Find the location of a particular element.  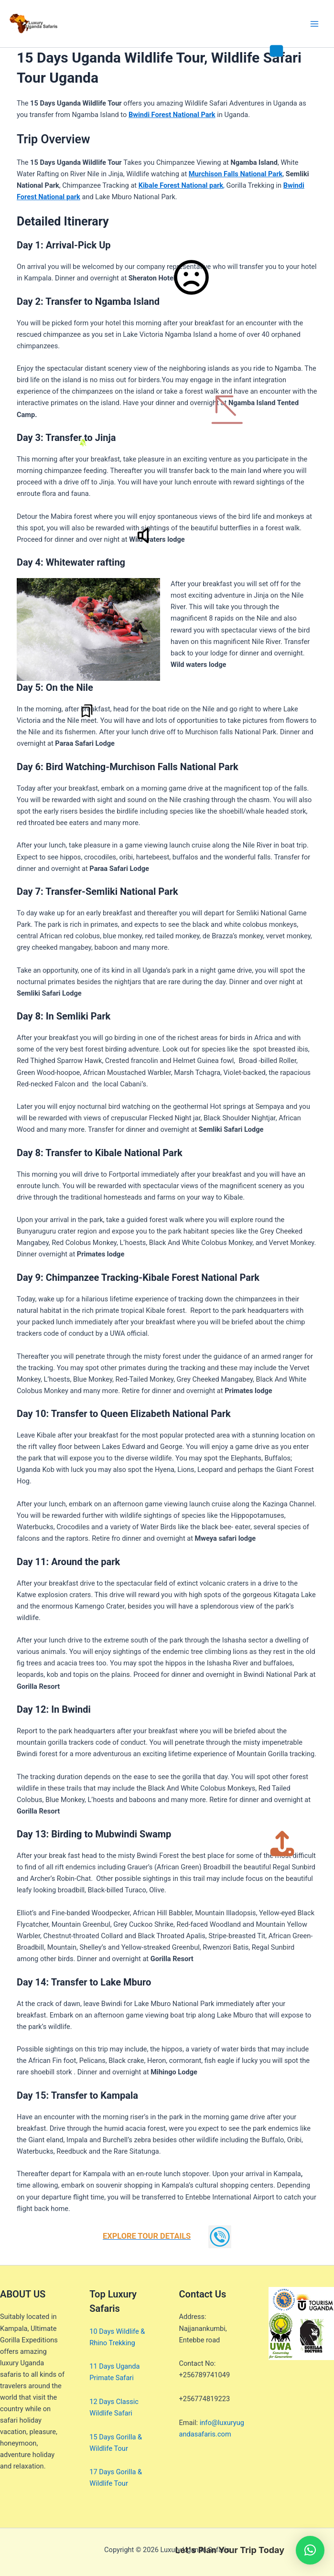

open reading mode or e-reader is located at coordinates (147, 639).